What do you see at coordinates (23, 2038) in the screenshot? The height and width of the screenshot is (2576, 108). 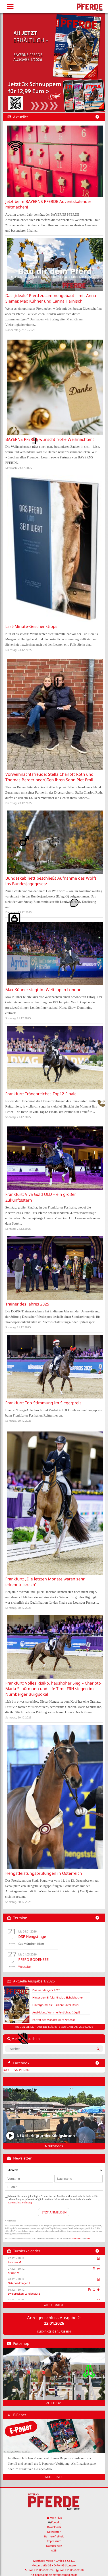 I see `do not touch or interact with this item` at bounding box center [23, 2038].